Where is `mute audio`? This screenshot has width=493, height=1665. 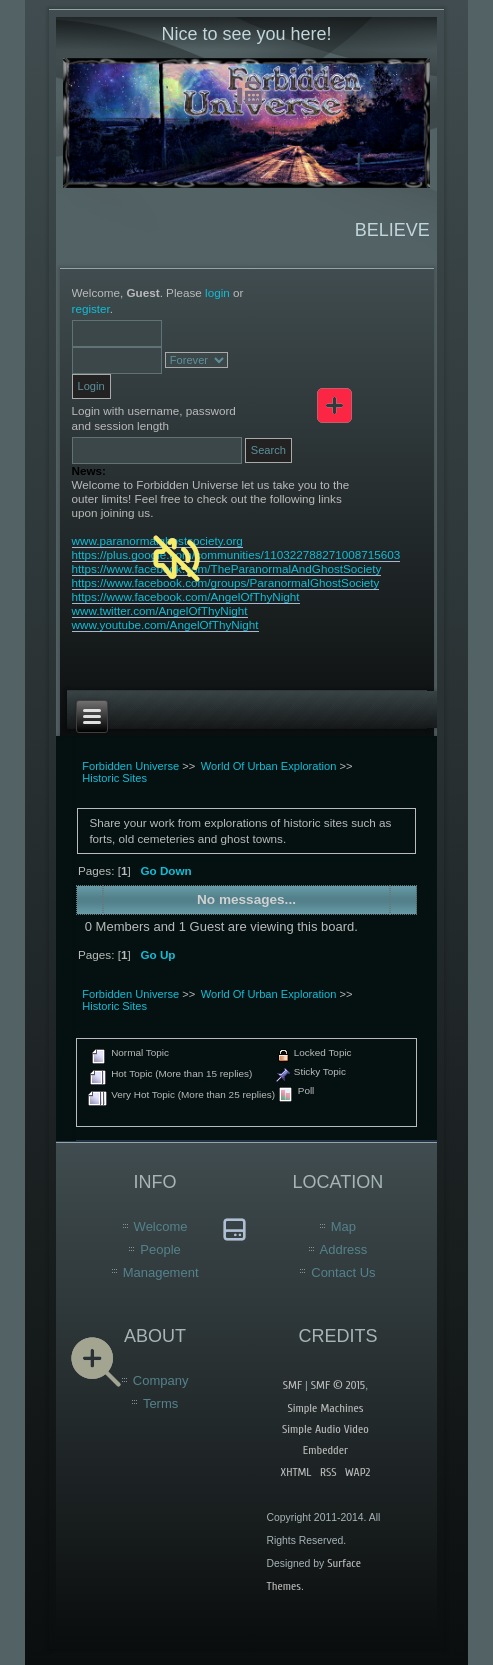
mute audio is located at coordinates (176, 558).